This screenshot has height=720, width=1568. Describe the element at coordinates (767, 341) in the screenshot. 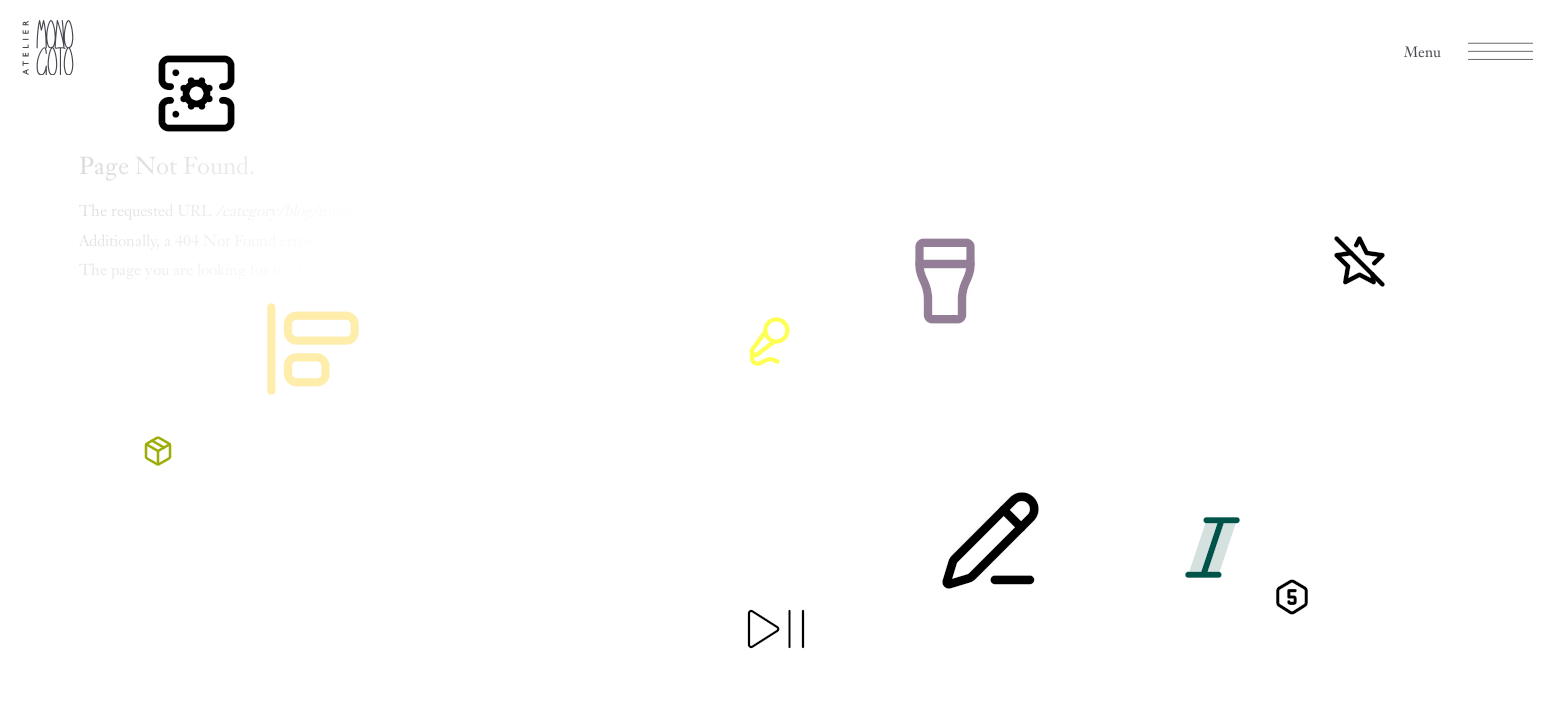

I see `access voice recording or microphone input` at that location.